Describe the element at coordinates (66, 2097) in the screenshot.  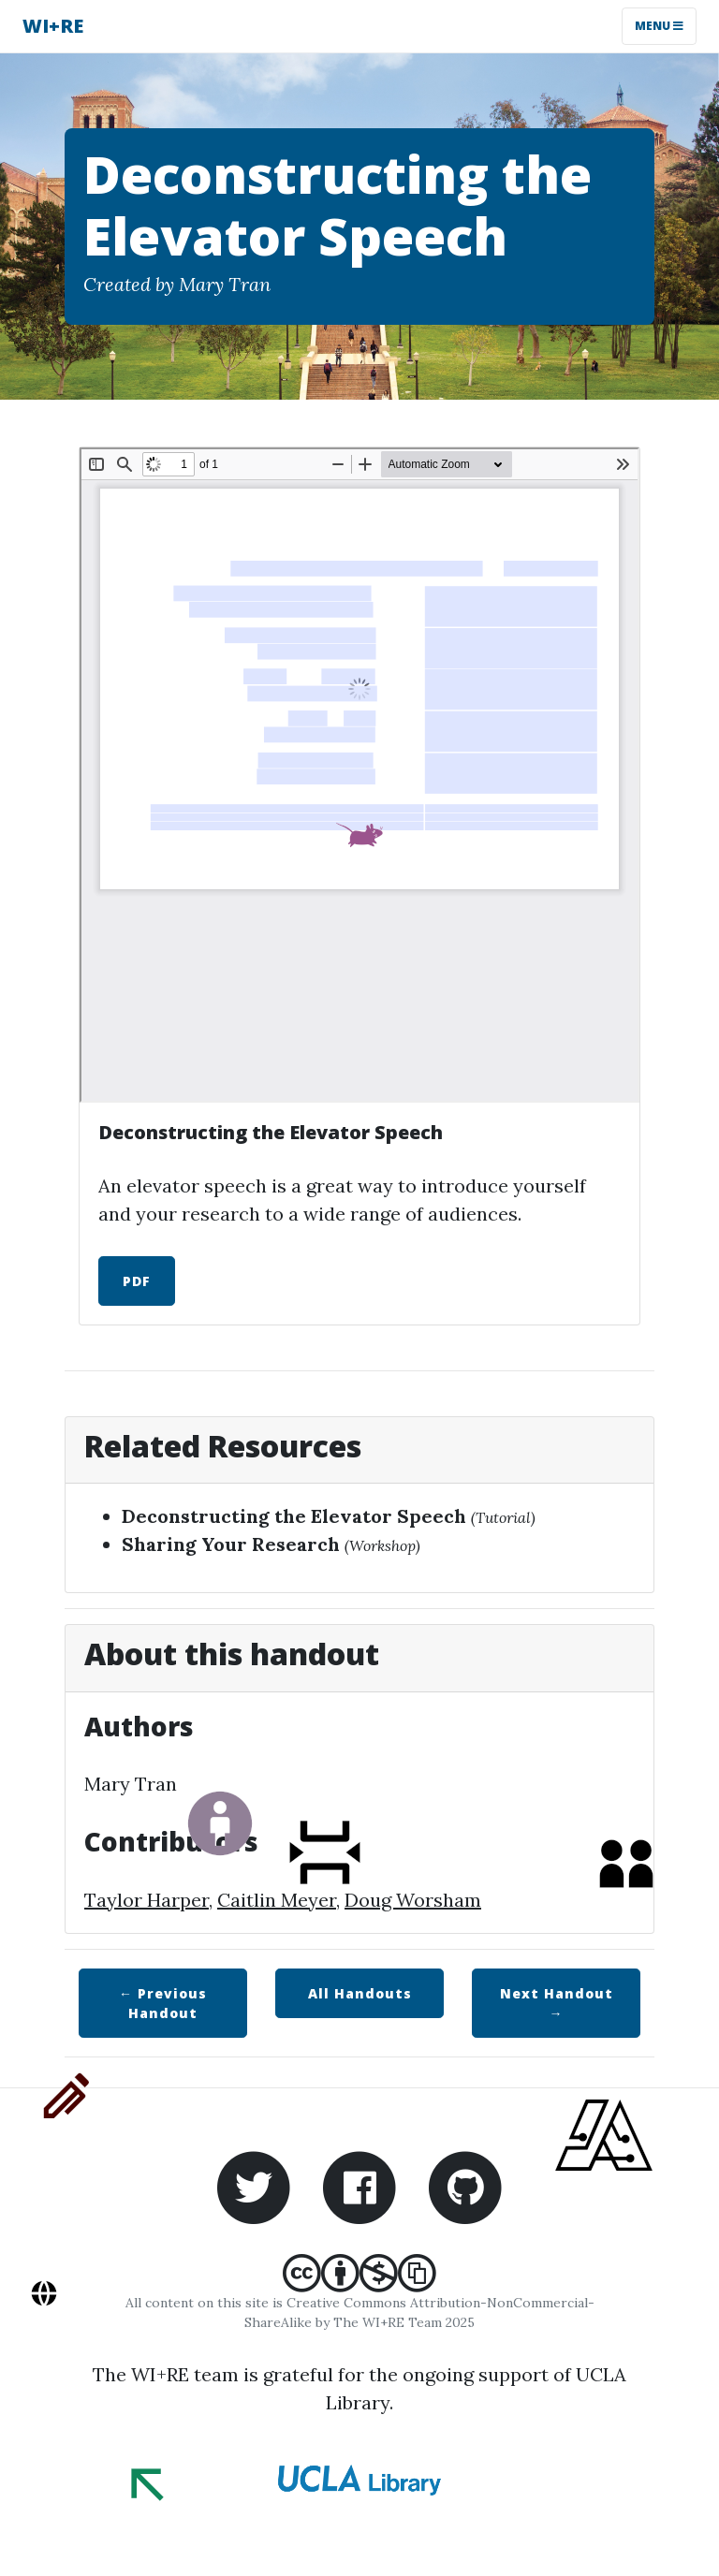
I see `edit or compose new content` at that location.